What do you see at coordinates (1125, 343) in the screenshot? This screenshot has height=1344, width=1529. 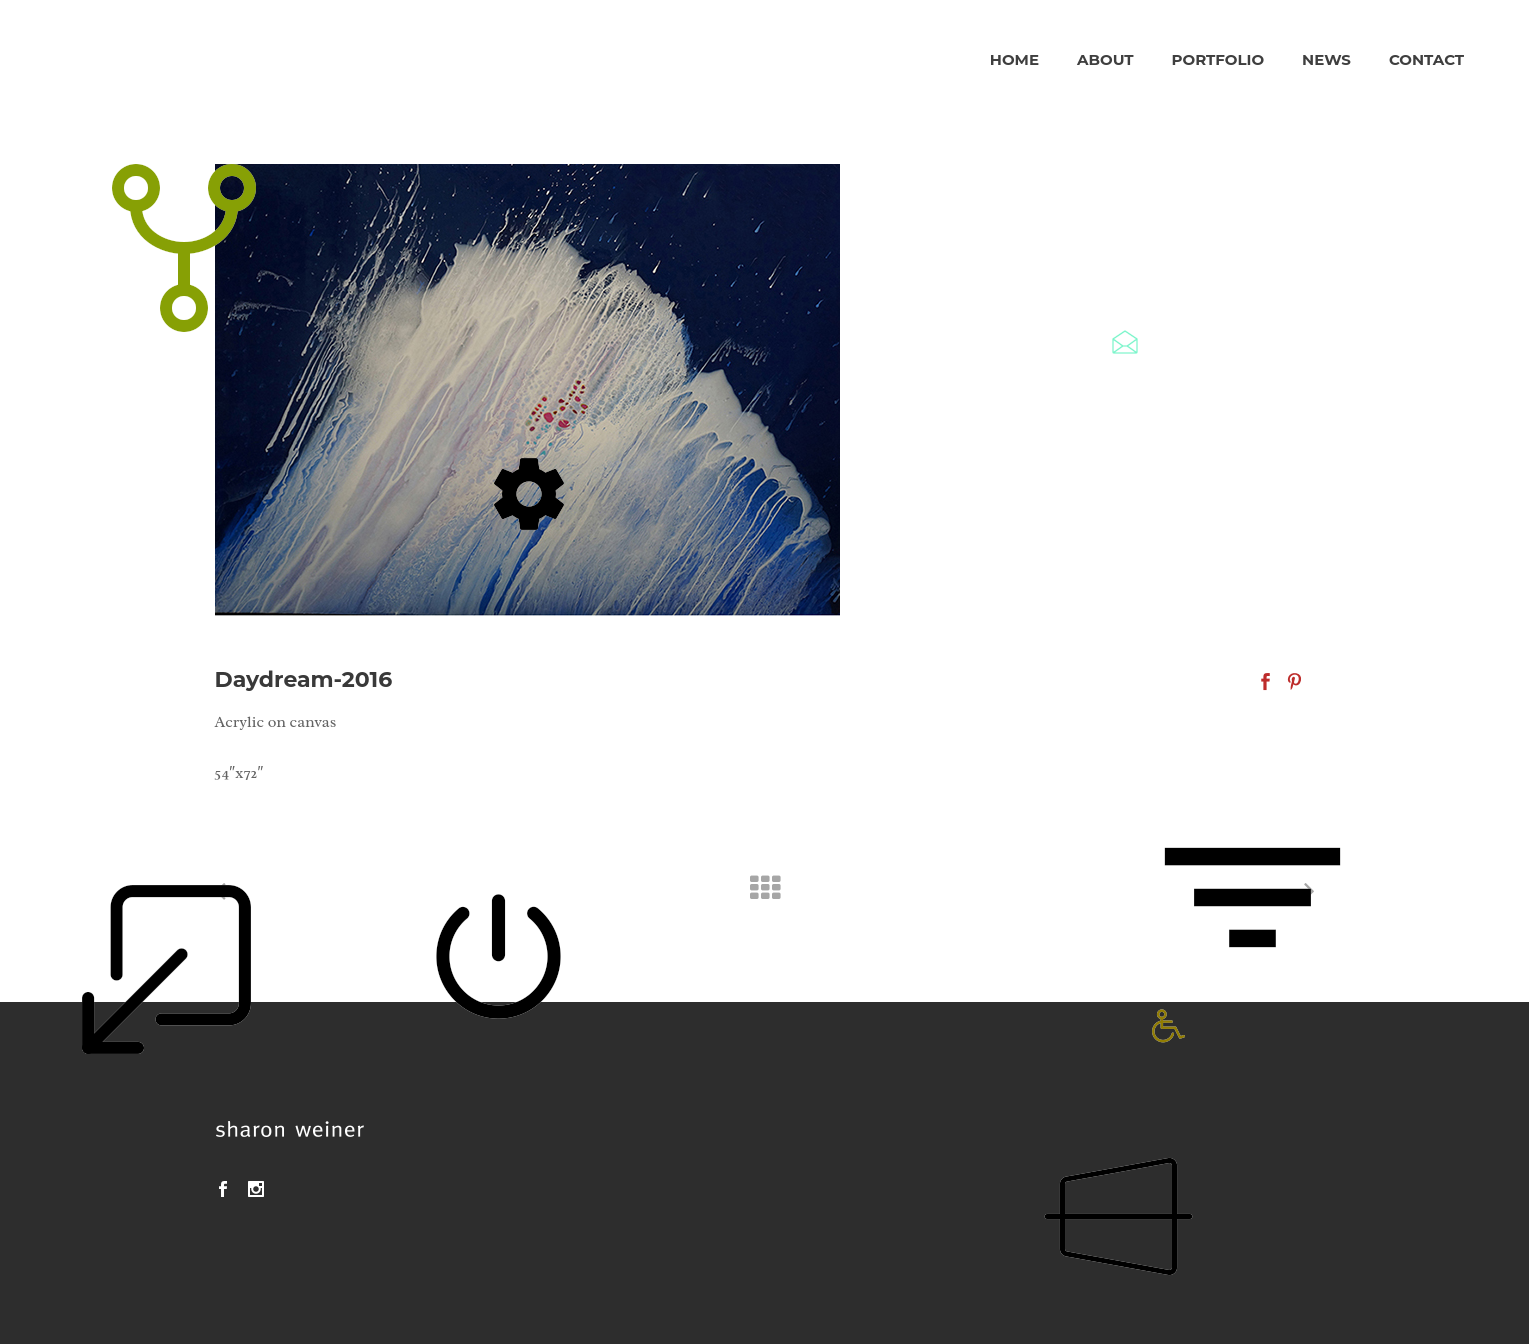 I see `view an opened or read email` at bounding box center [1125, 343].